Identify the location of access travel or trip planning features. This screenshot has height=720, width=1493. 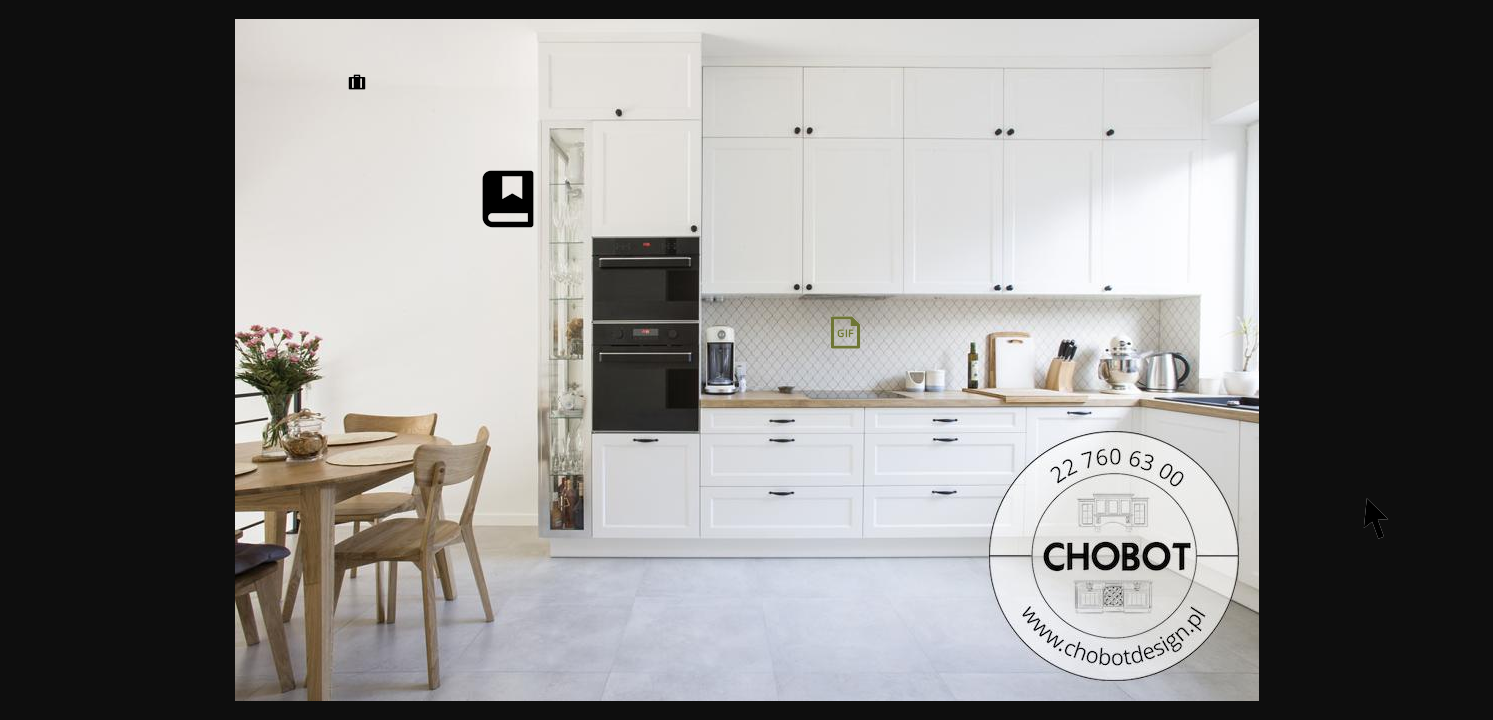
(357, 82).